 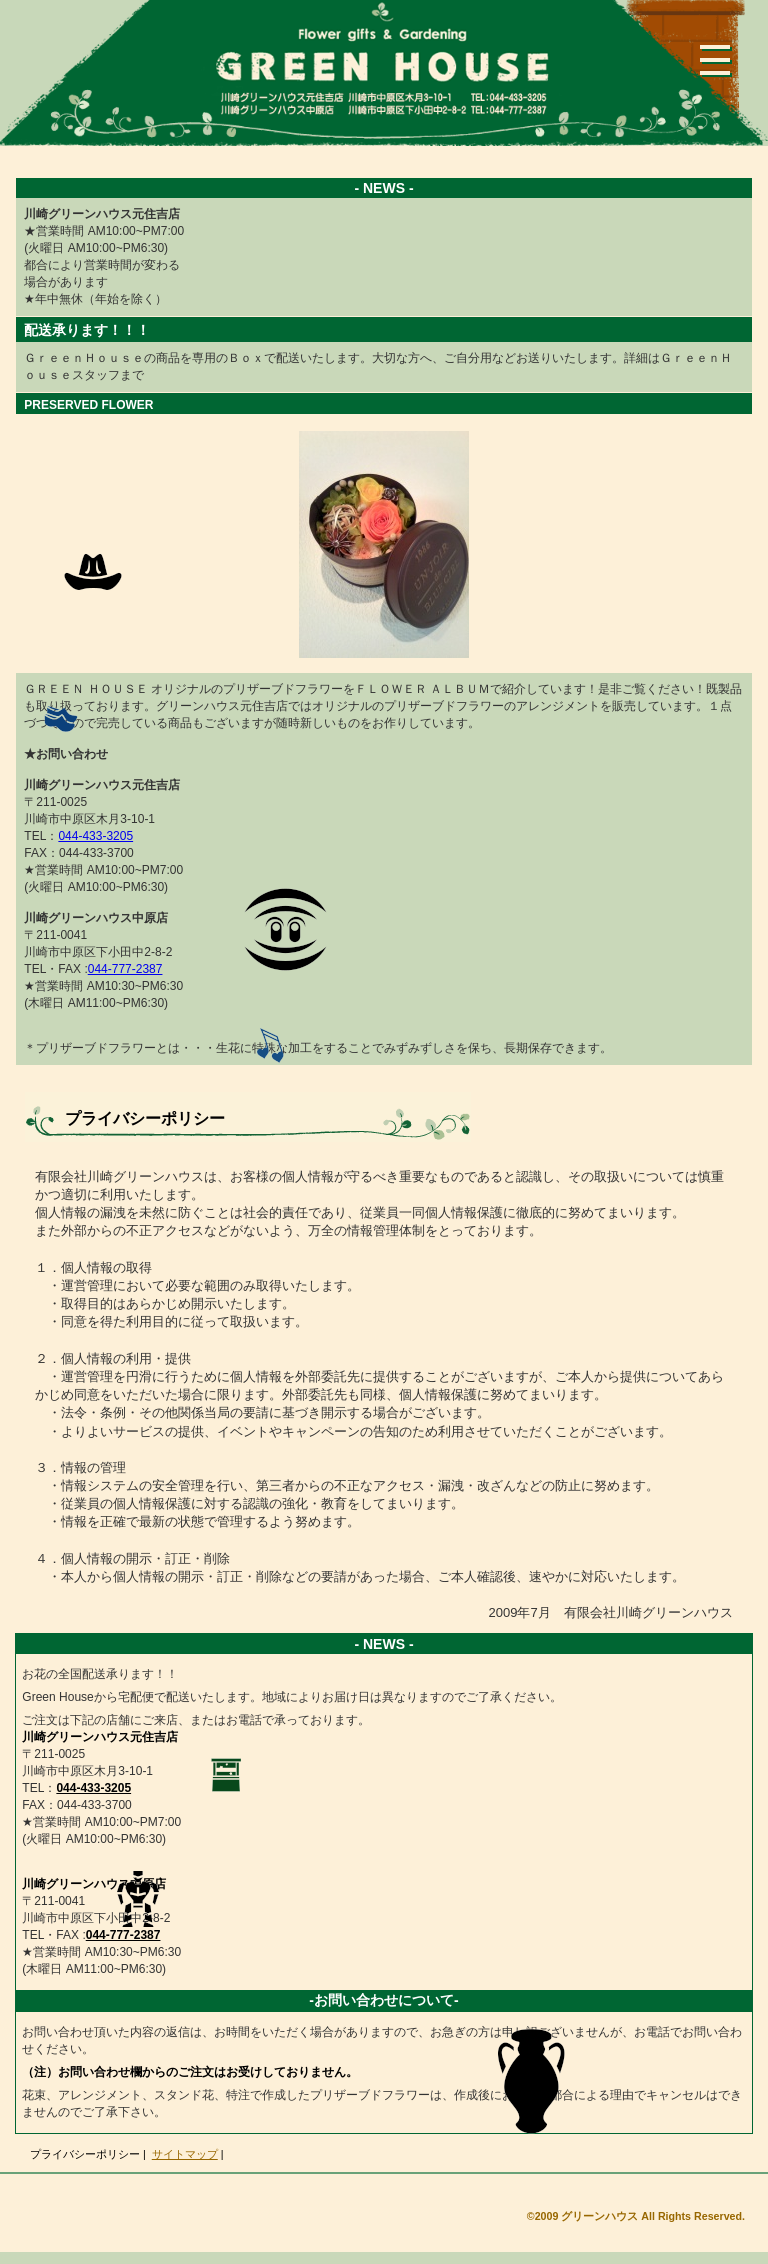 I want to click on browse ancient or historical artifacts, so click(x=531, y=2081).